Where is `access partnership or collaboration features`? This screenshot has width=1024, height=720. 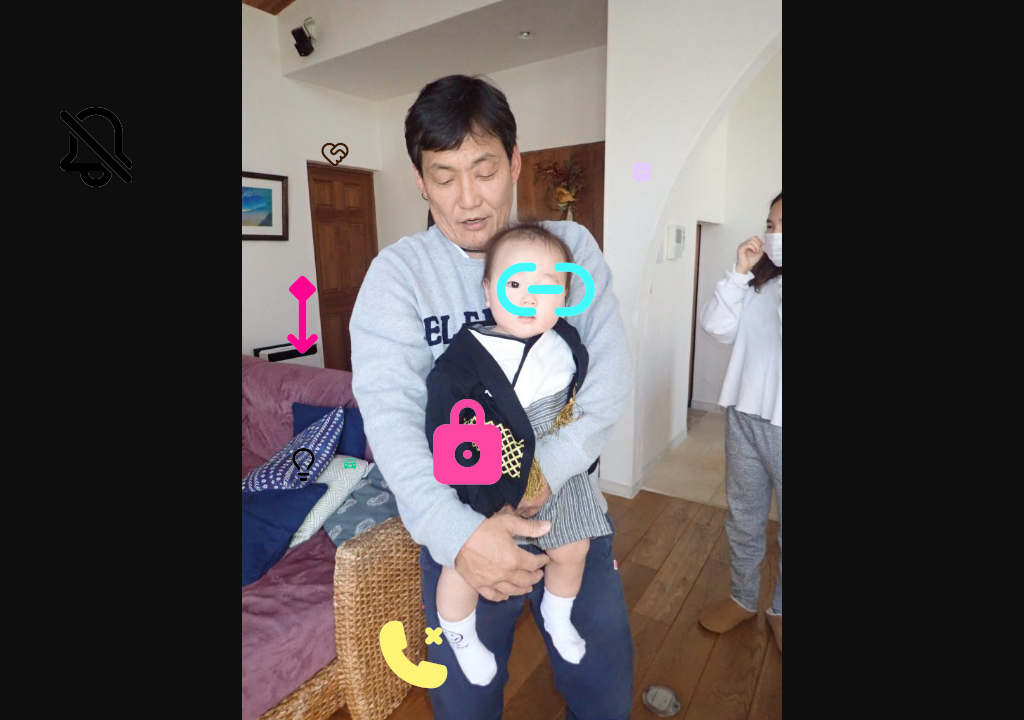 access partnership or collaboration features is located at coordinates (335, 154).